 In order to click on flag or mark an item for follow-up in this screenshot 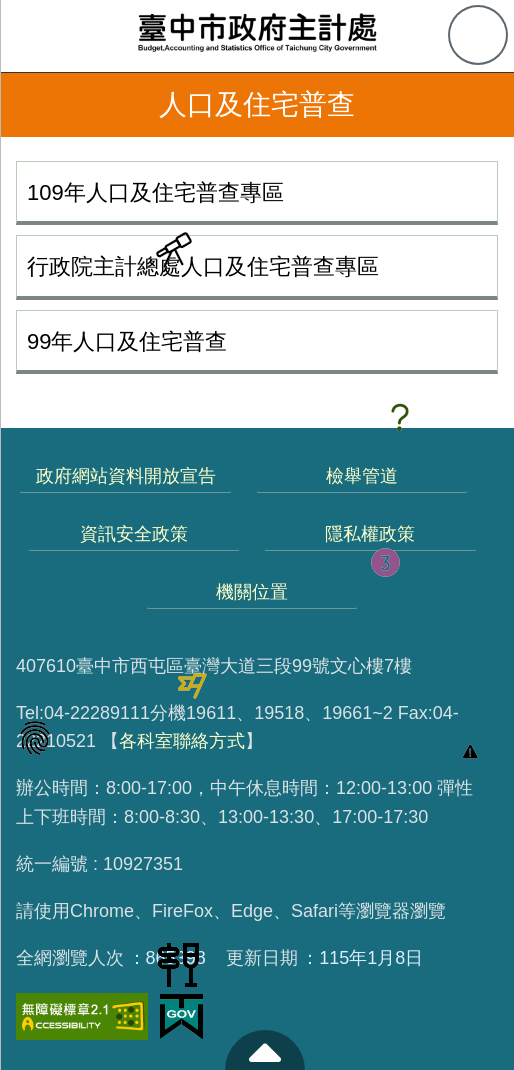, I will do `click(192, 685)`.